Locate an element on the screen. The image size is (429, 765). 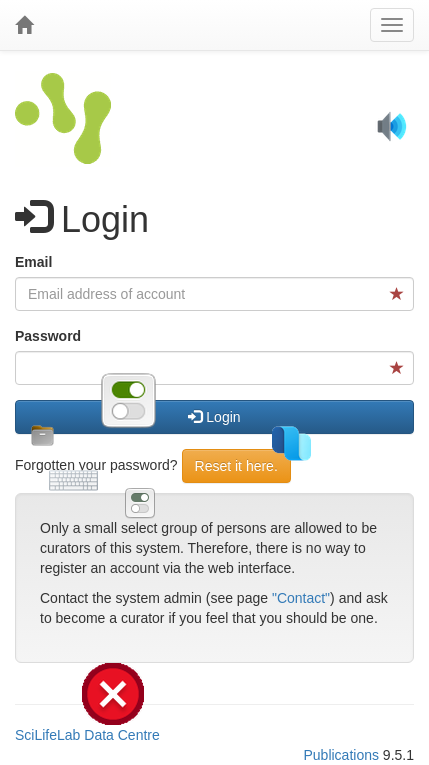
open the supply chain management app is located at coordinates (291, 443).